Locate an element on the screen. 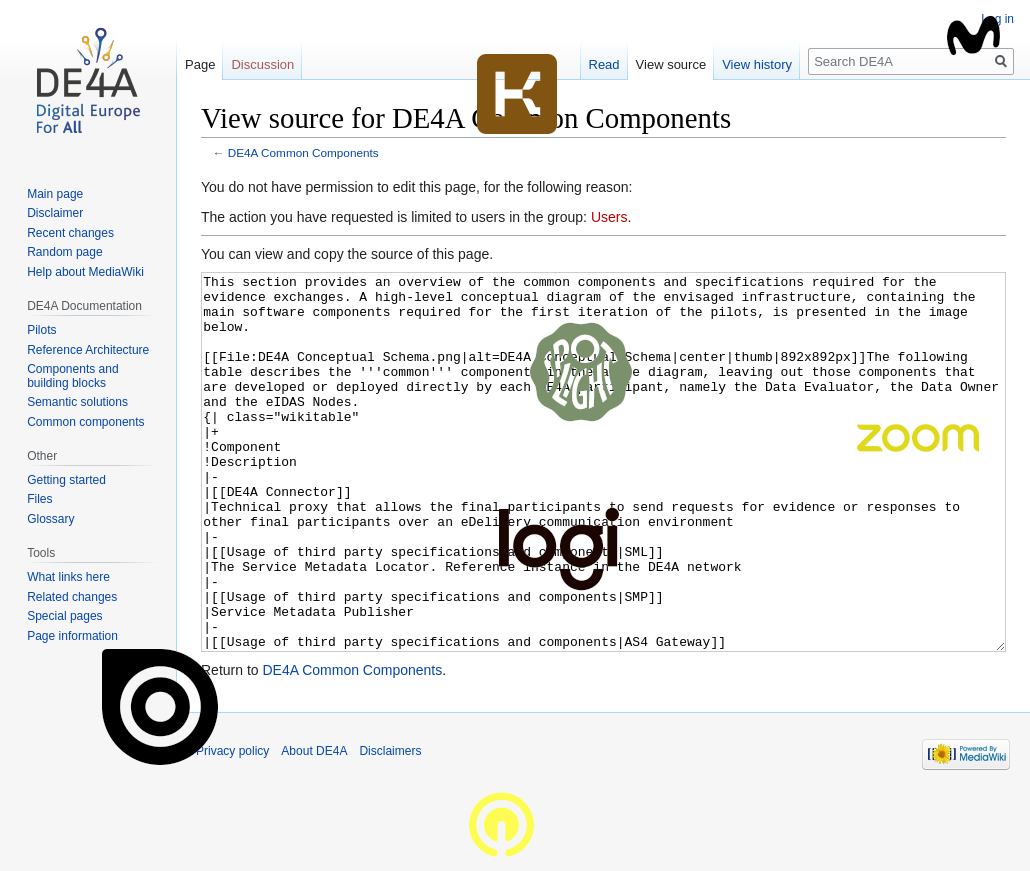 The height and width of the screenshot is (871, 1030). open Qwiklabs learning platform is located at coordinates (501, 824).